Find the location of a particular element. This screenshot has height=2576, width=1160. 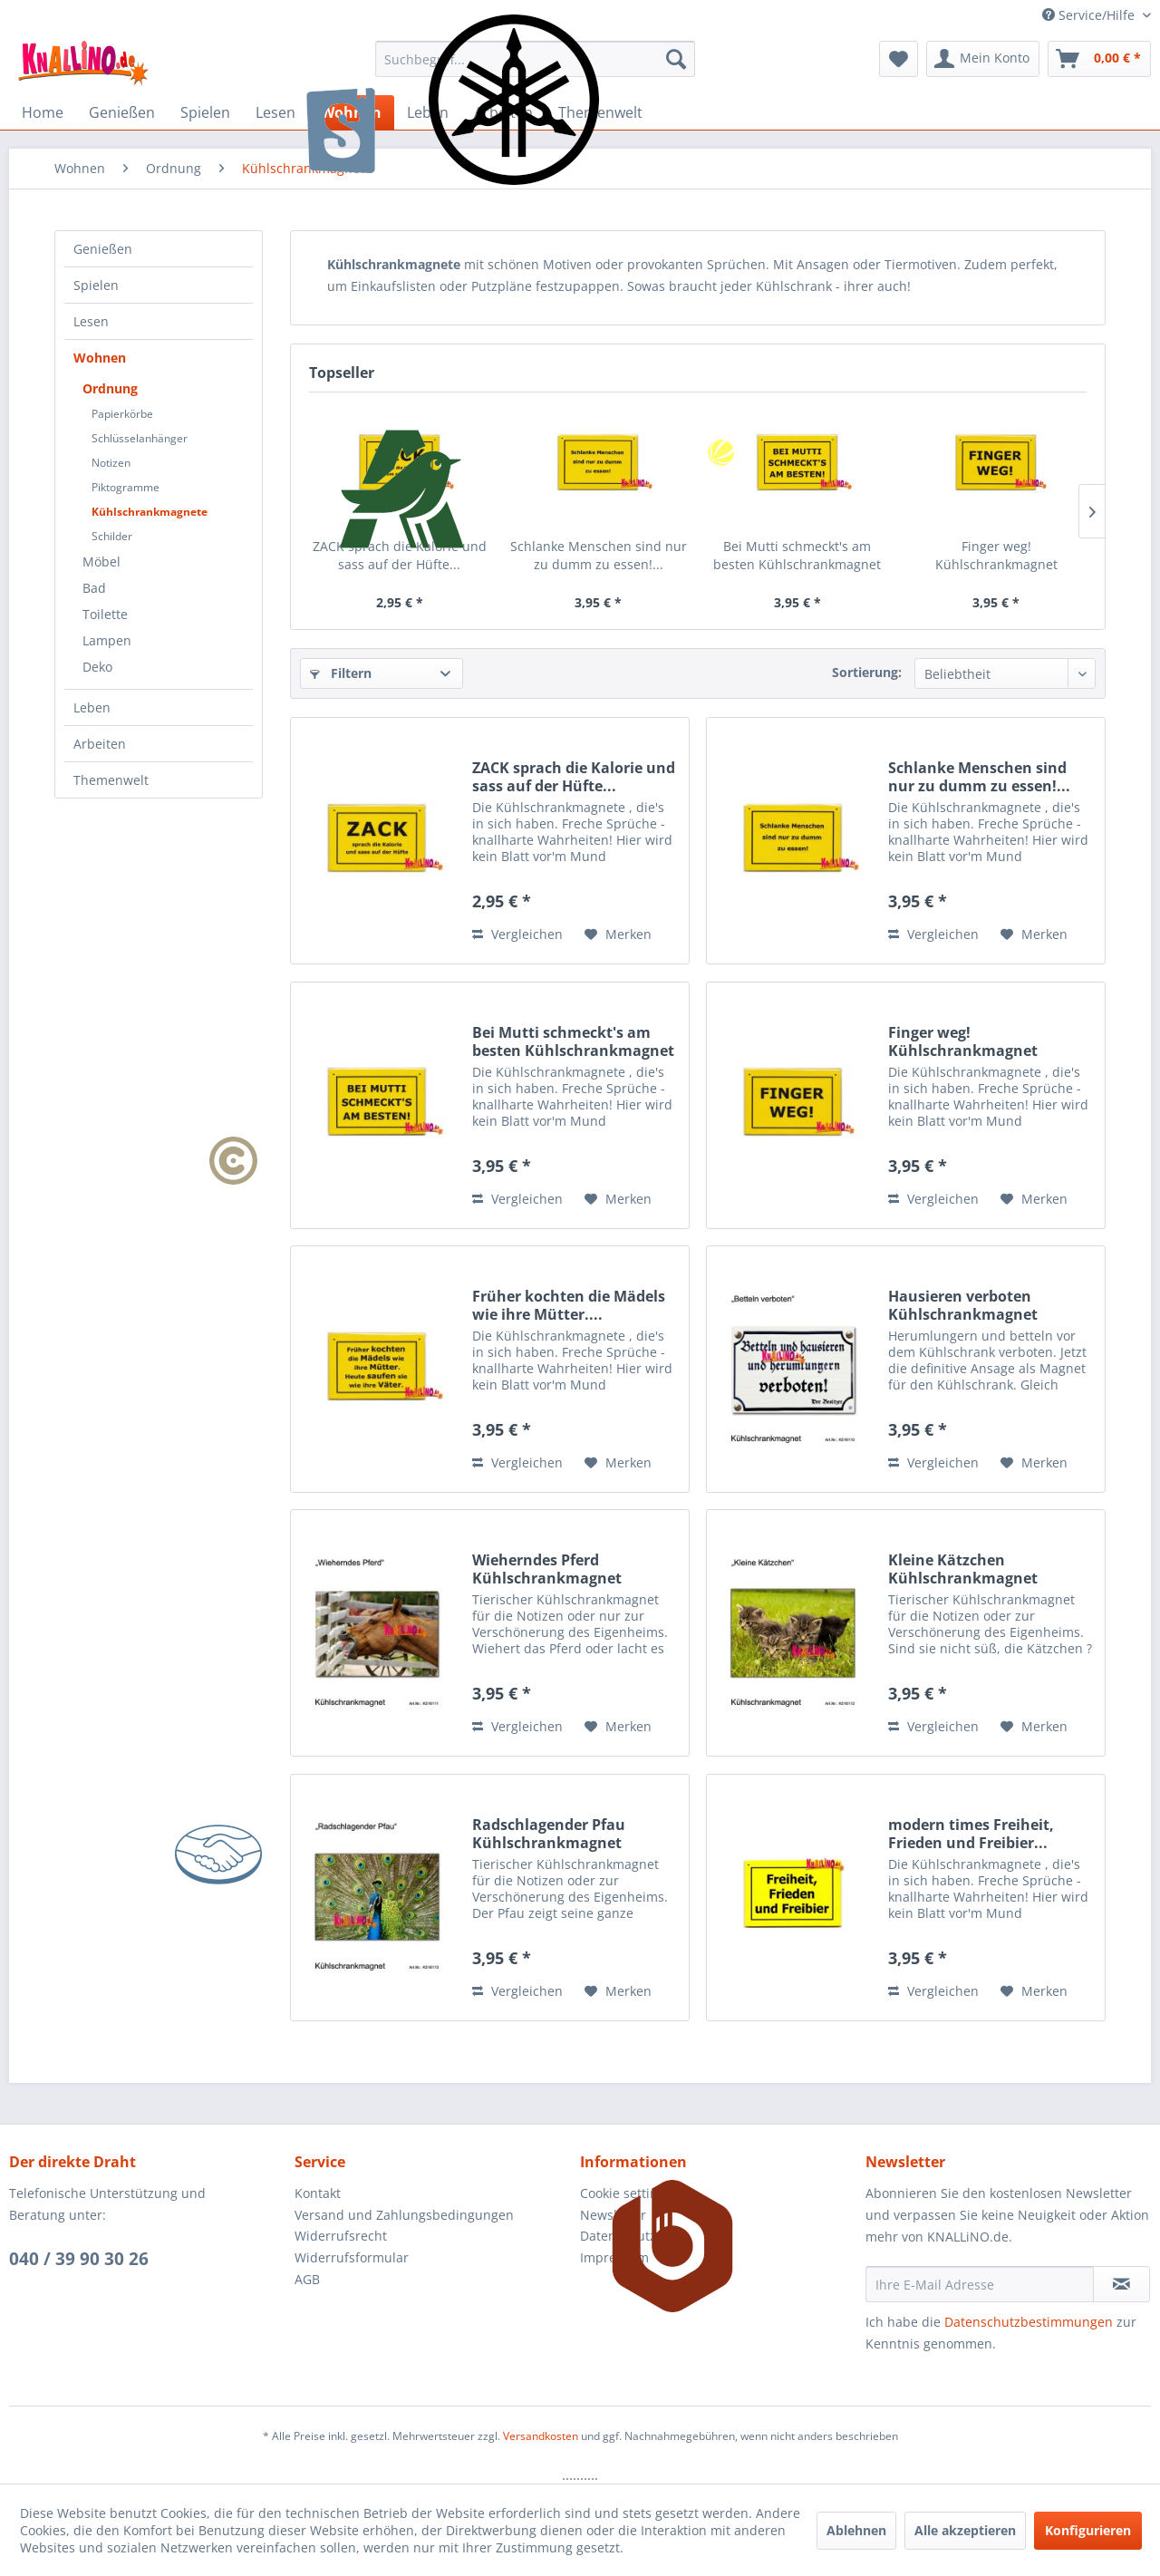

open beekeeper studio database management app is located at coordinates (672, 2246).